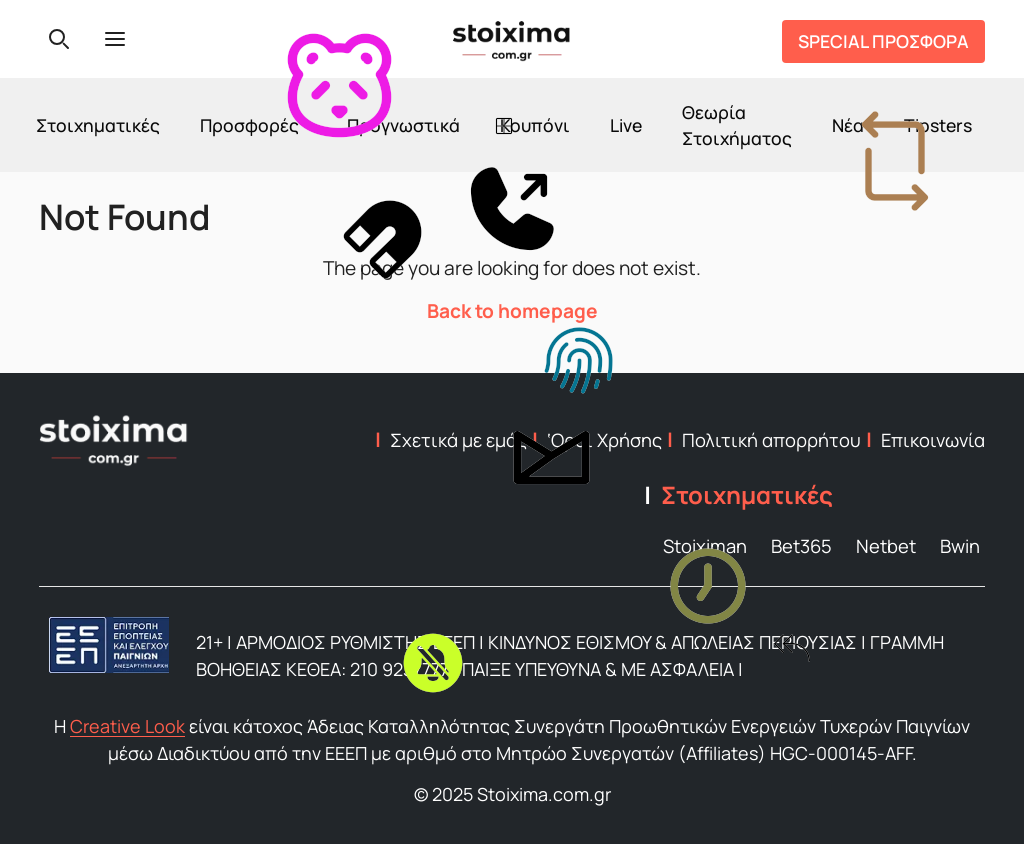 The height and width of the screenshot is (844, 1024). Describe the element at coordinates (384, 238) in the screenshot. I see `attract or link related items together` at that location.